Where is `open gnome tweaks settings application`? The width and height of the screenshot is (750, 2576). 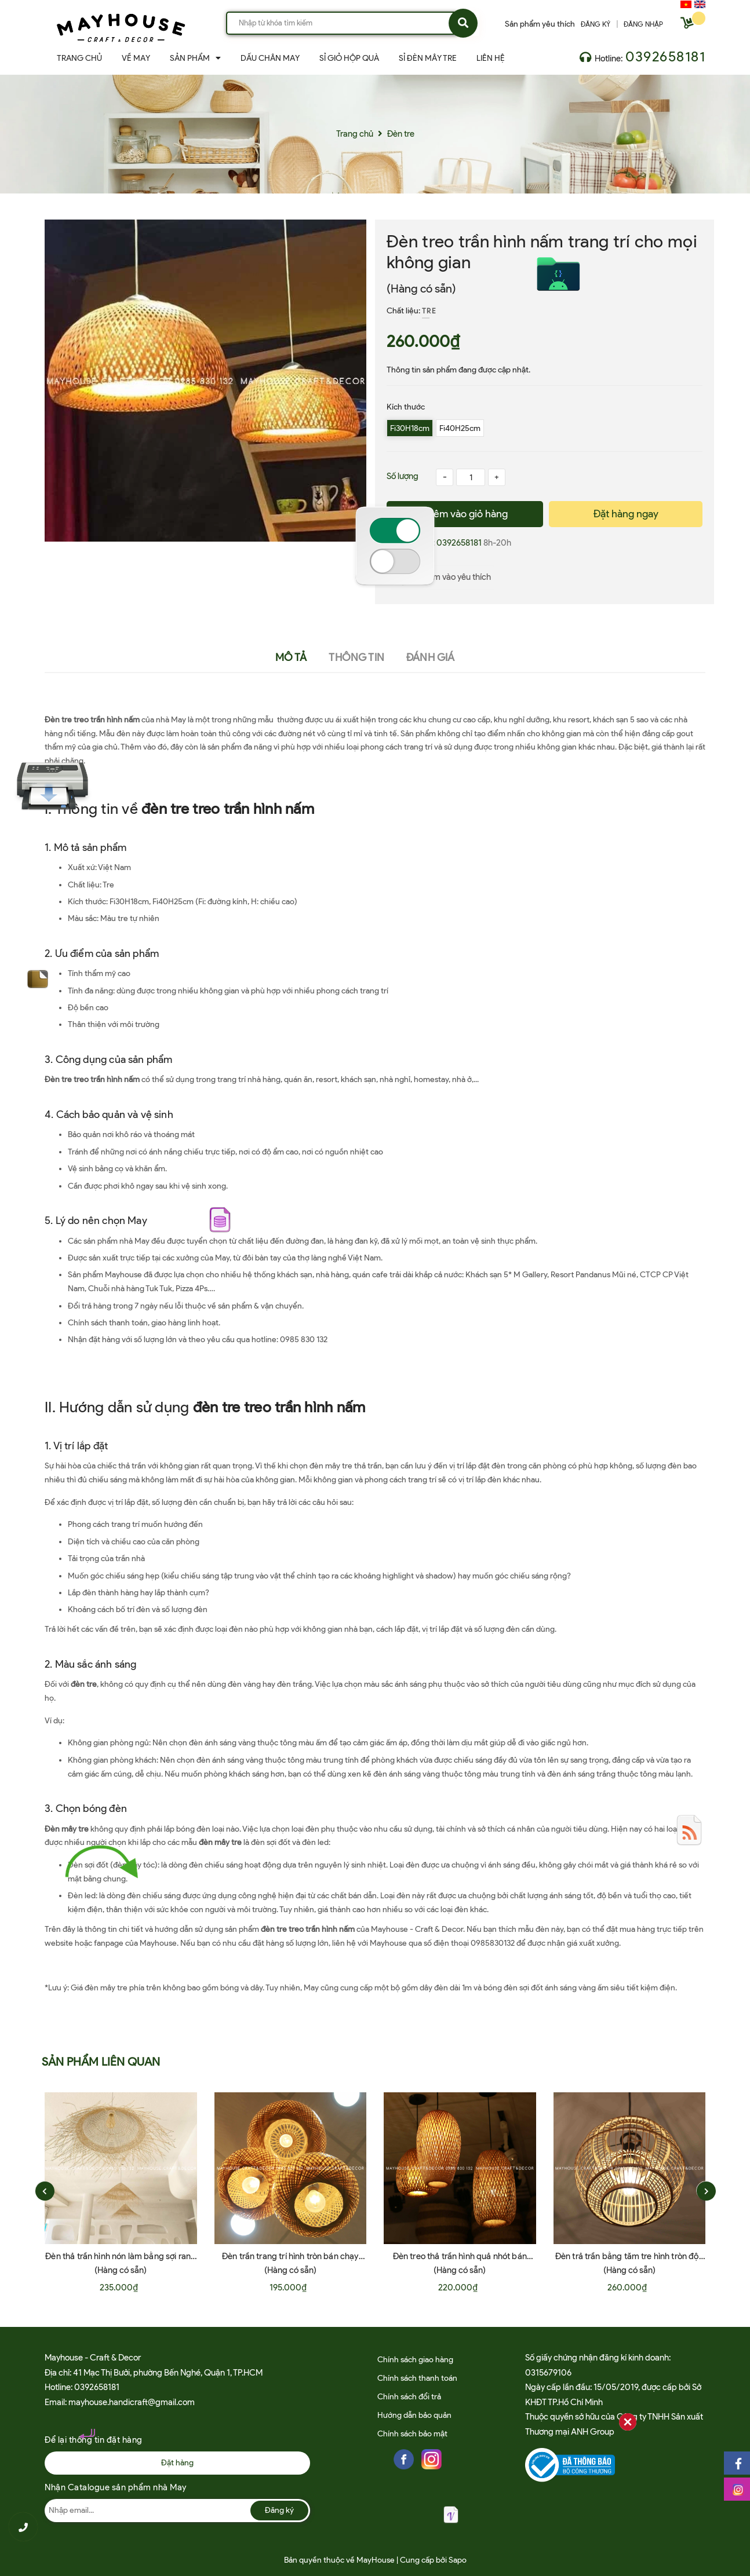 open gnome tweaks settings application is located at coordinates (395, 546).